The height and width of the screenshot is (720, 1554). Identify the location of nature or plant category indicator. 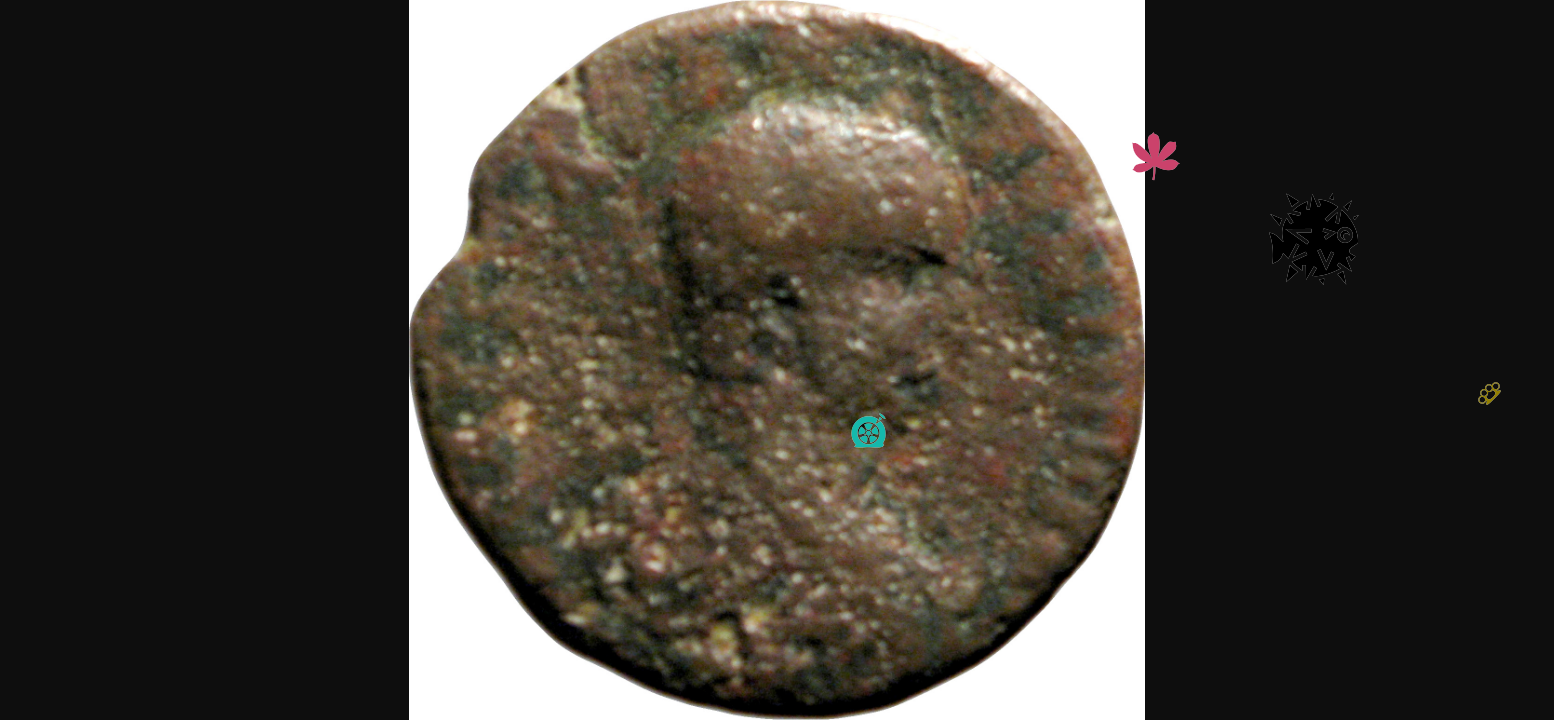
(1156, 156).